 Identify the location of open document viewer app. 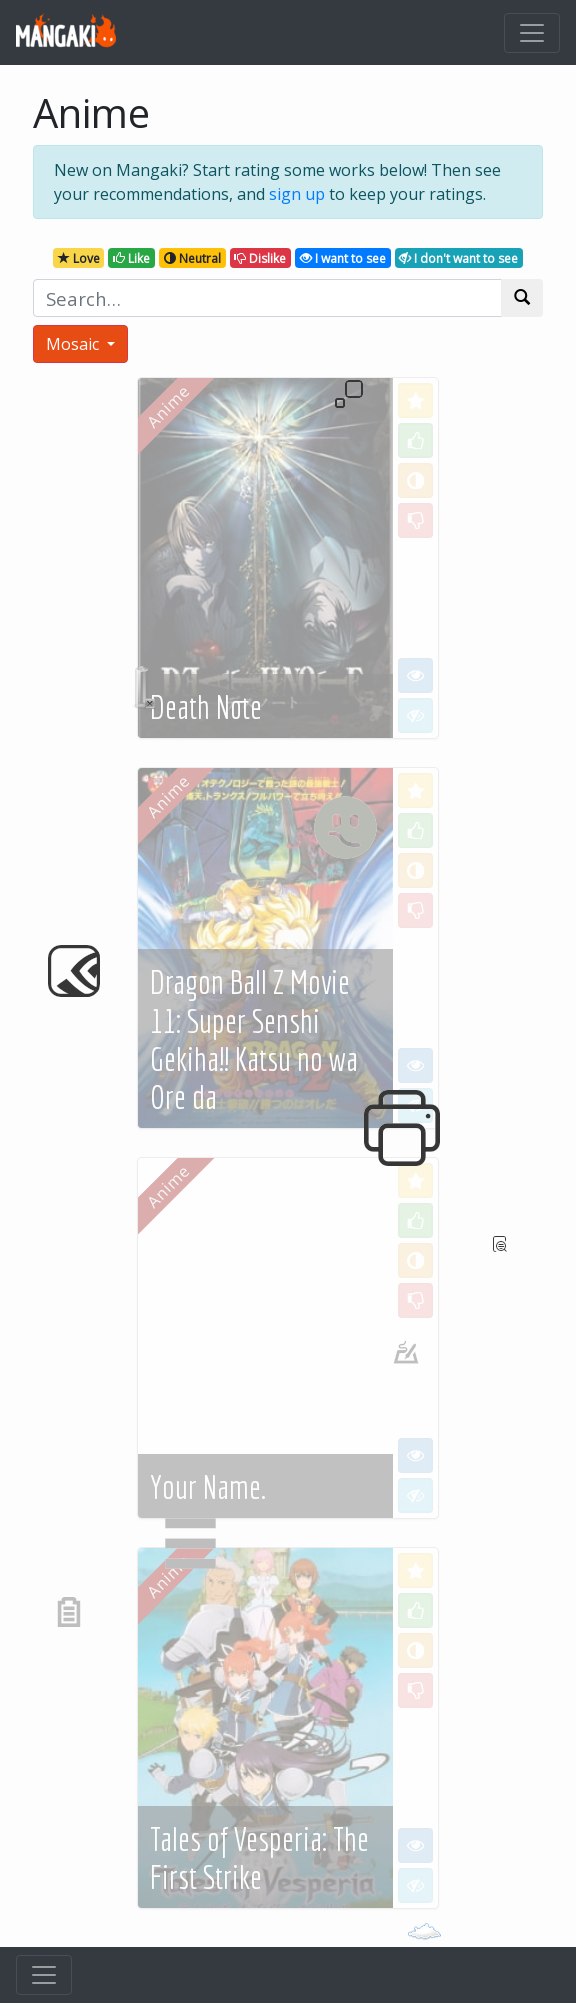
(500, 1244).